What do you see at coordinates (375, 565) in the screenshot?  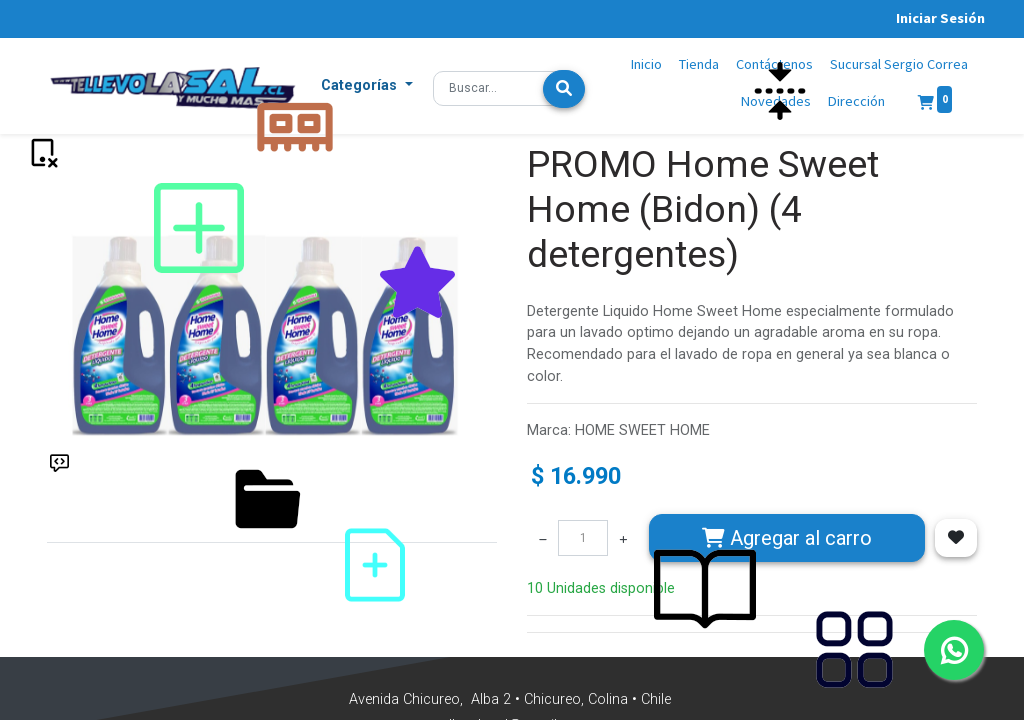 I see `add a new file` at bounding box center [375, 565].